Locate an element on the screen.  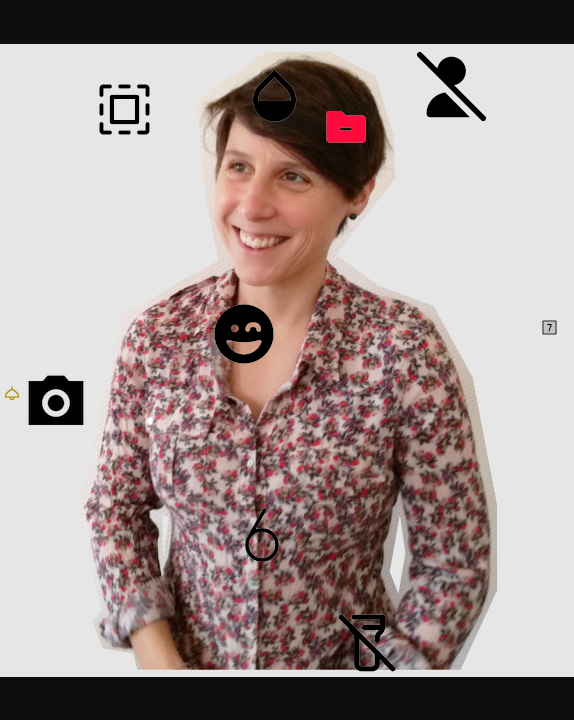
adjust transparency or opacity settings is located at coordinates (274, 95).